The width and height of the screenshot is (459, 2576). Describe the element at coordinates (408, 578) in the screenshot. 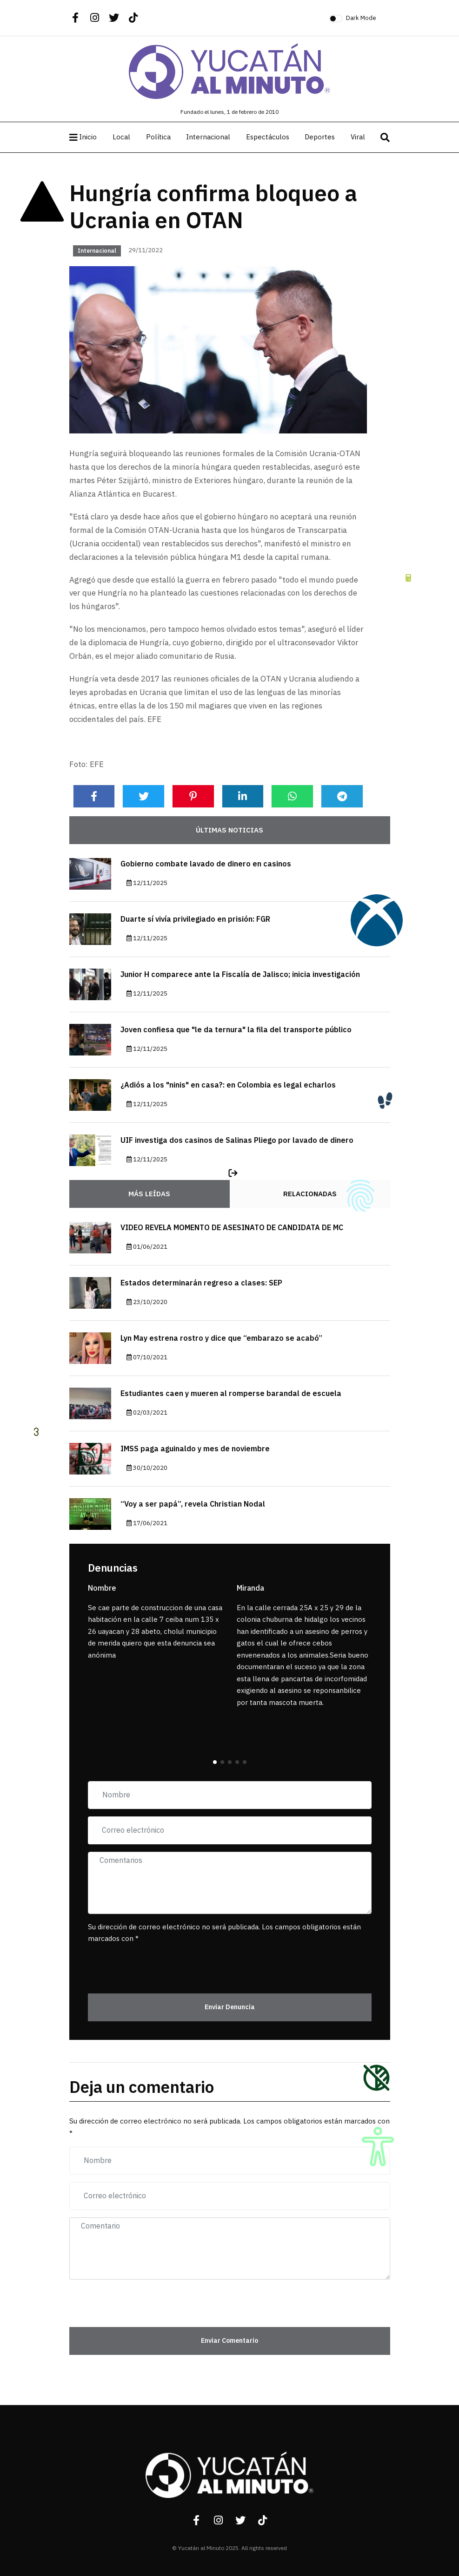

I see `open the calculator app` at that location.